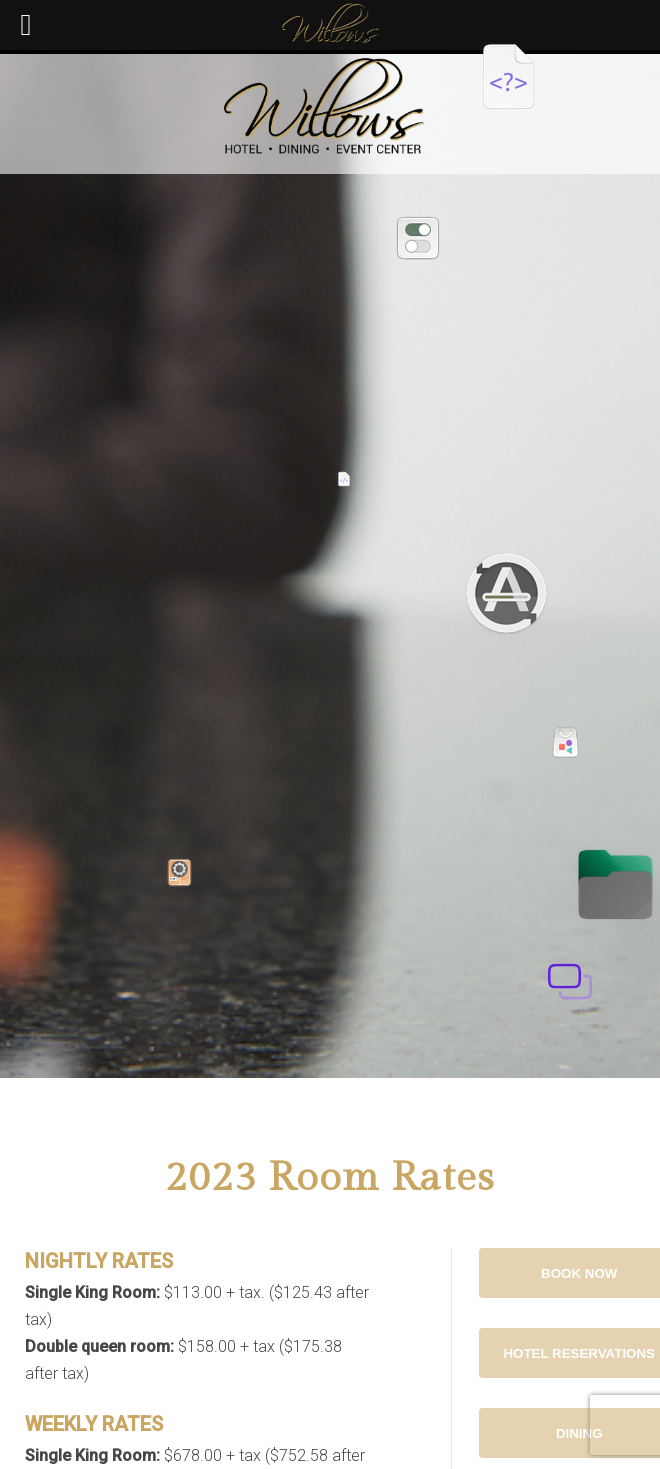  What do you see at coordinates (508, 76) in the screenshot?
I see `a php source code file` at bounding box center [508, 76].